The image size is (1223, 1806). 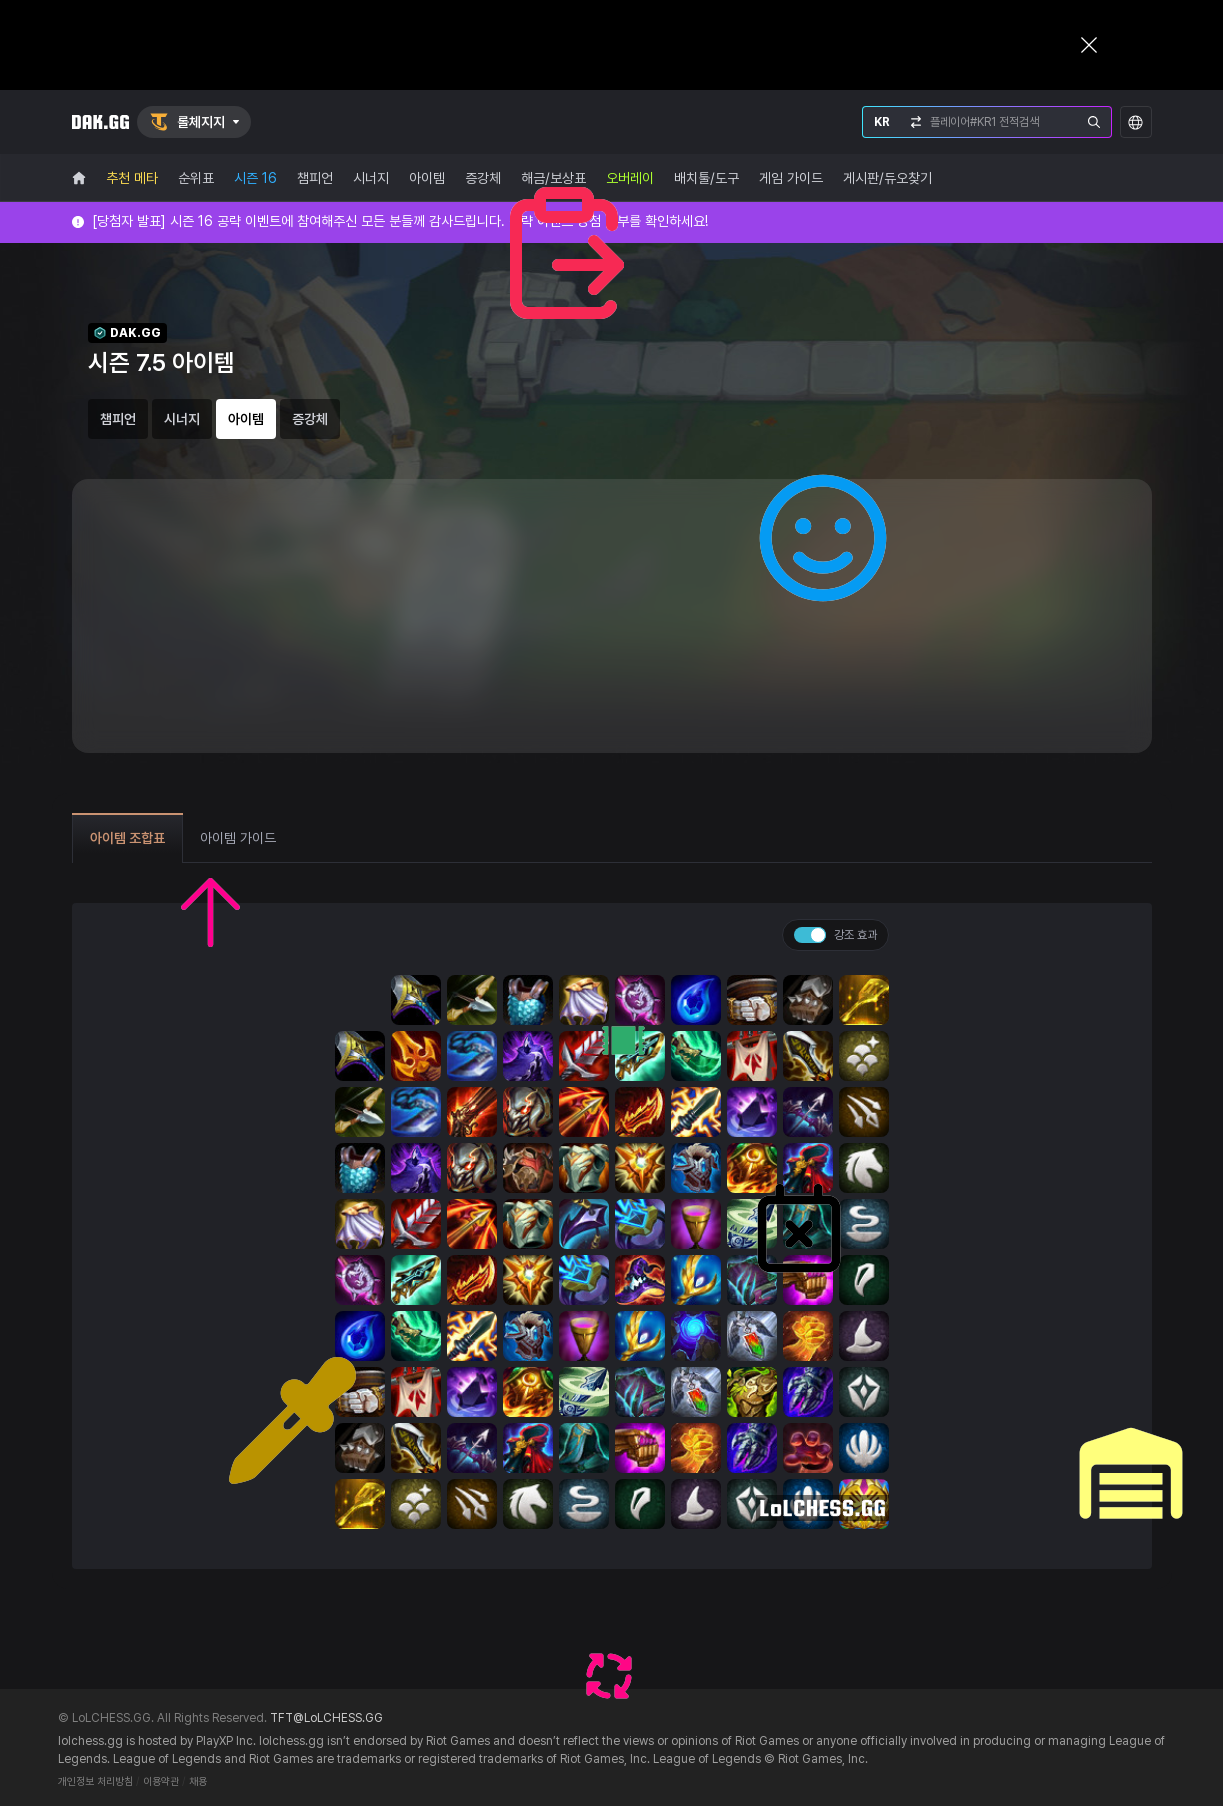 I want to click on view rug or carpet products, so click(x=623, y=1040).